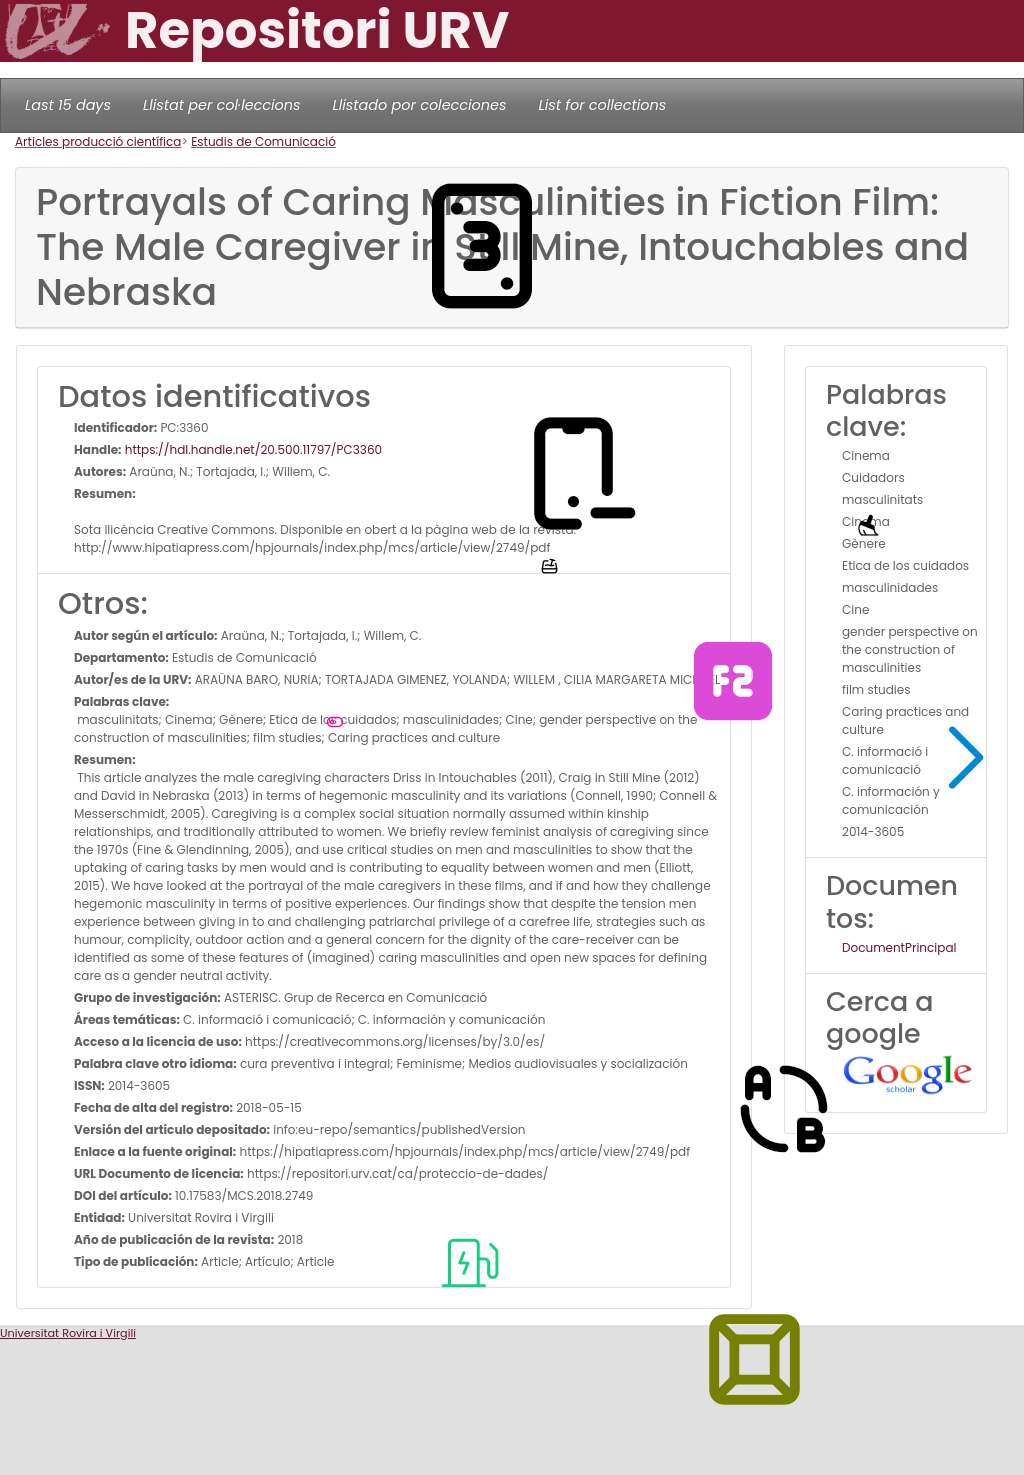 The width and height of the screenshot is (1024, 1475). What do you see at coordinates (964, 757) in the screenshot?
I see `navigate to the next item or page` at bounding box center [964, 757].